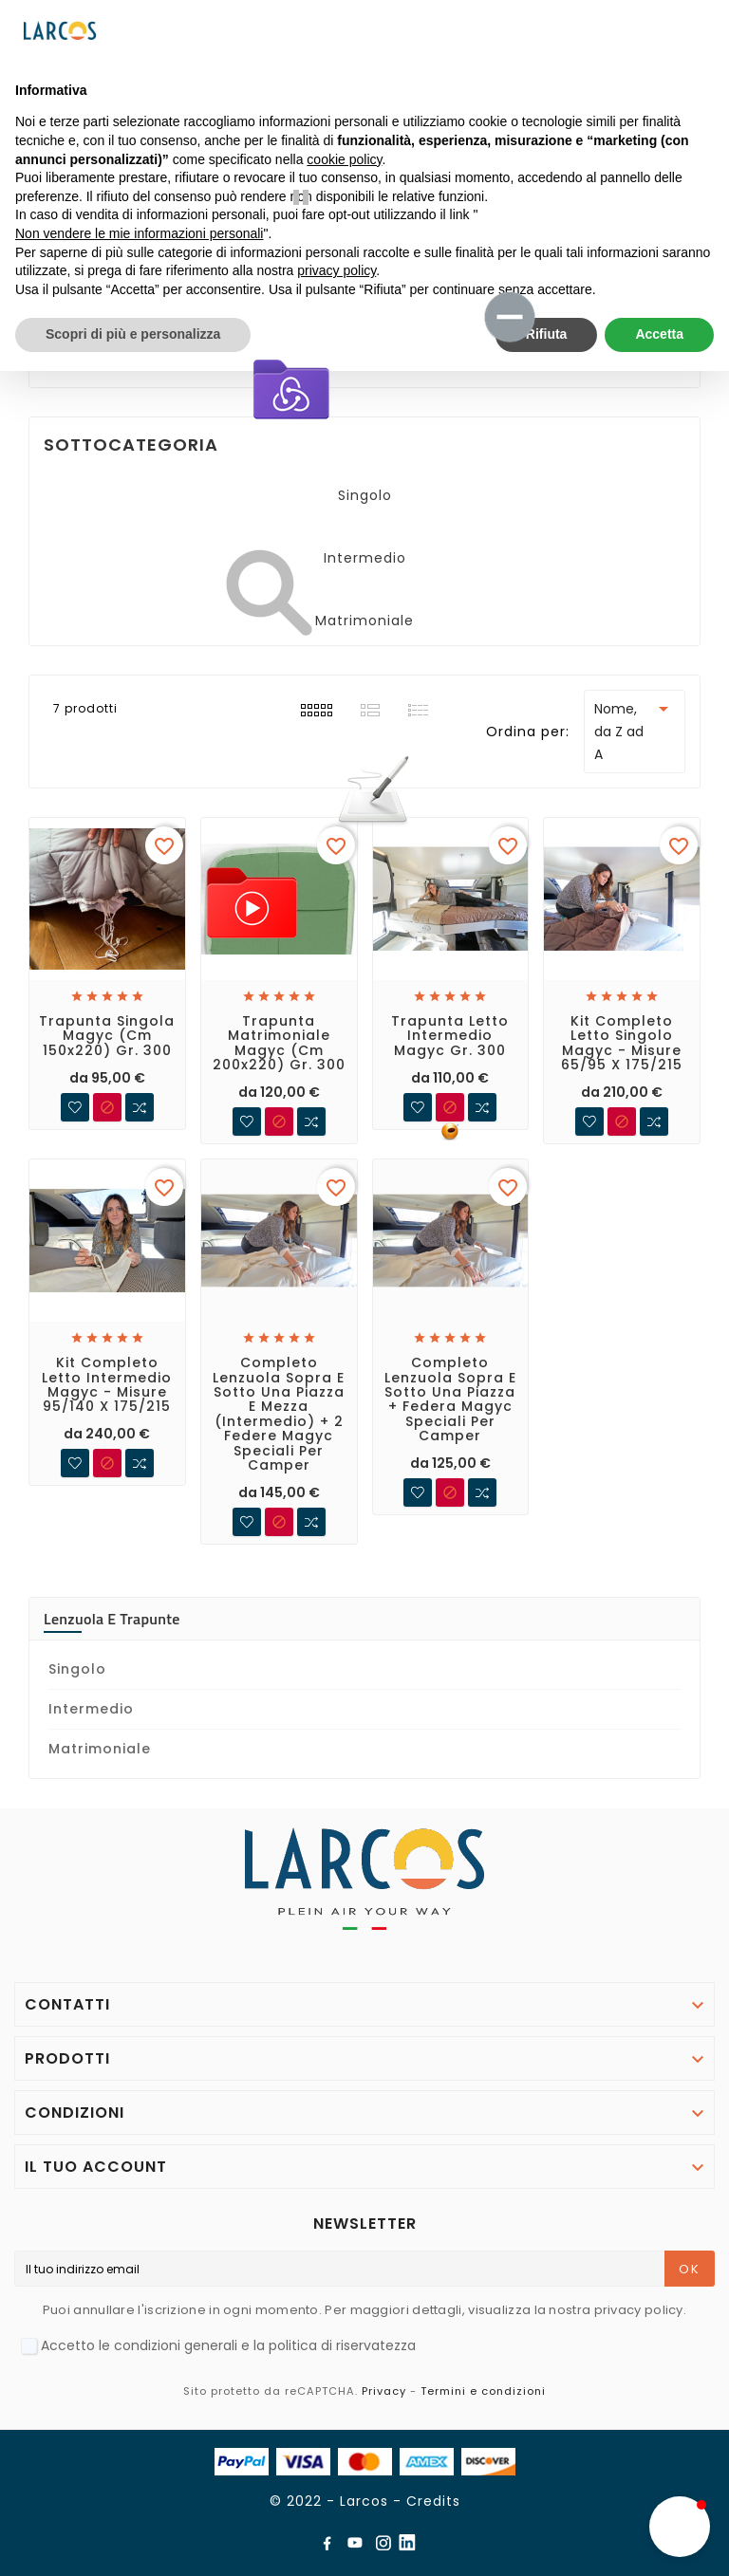 The image size is (729, 2576). What do you see at coordinates (269, 592) in the screenshot?
I see `search for content or items` at bounding box center [269, 592].